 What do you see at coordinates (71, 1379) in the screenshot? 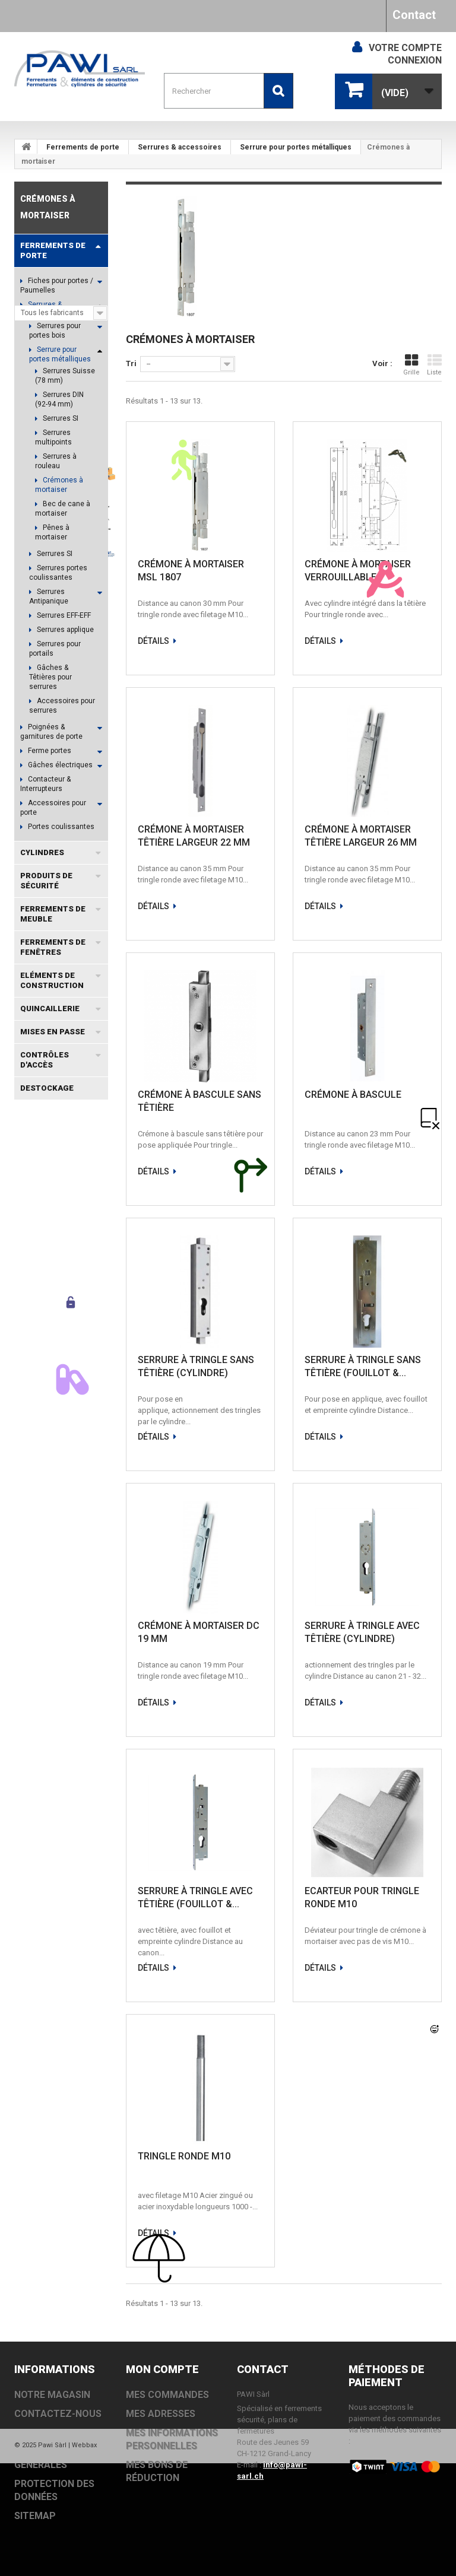
I see `access medication or pharmacy features` at bounding box center [71, 1379].